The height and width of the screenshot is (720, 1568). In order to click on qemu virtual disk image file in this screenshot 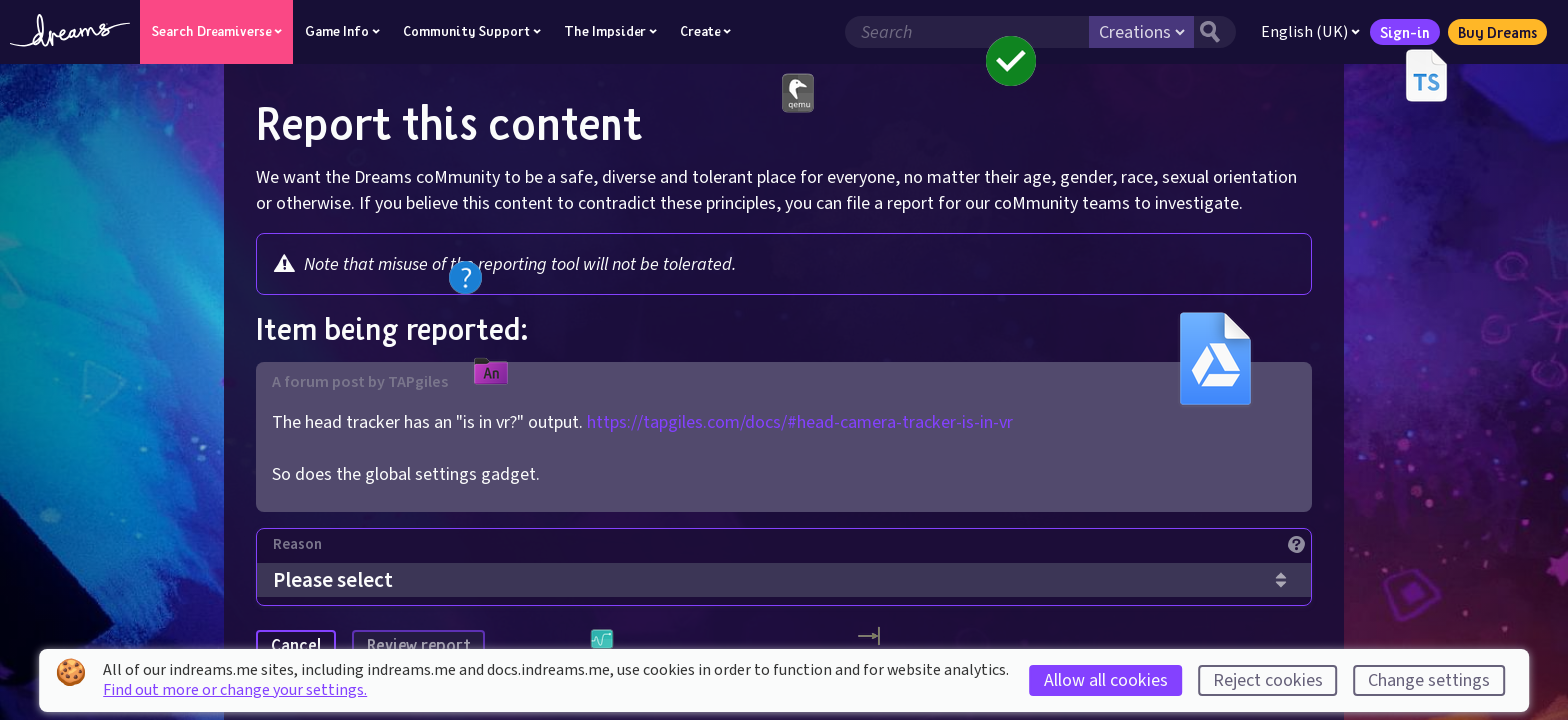, I will do `click(798, 93)`.